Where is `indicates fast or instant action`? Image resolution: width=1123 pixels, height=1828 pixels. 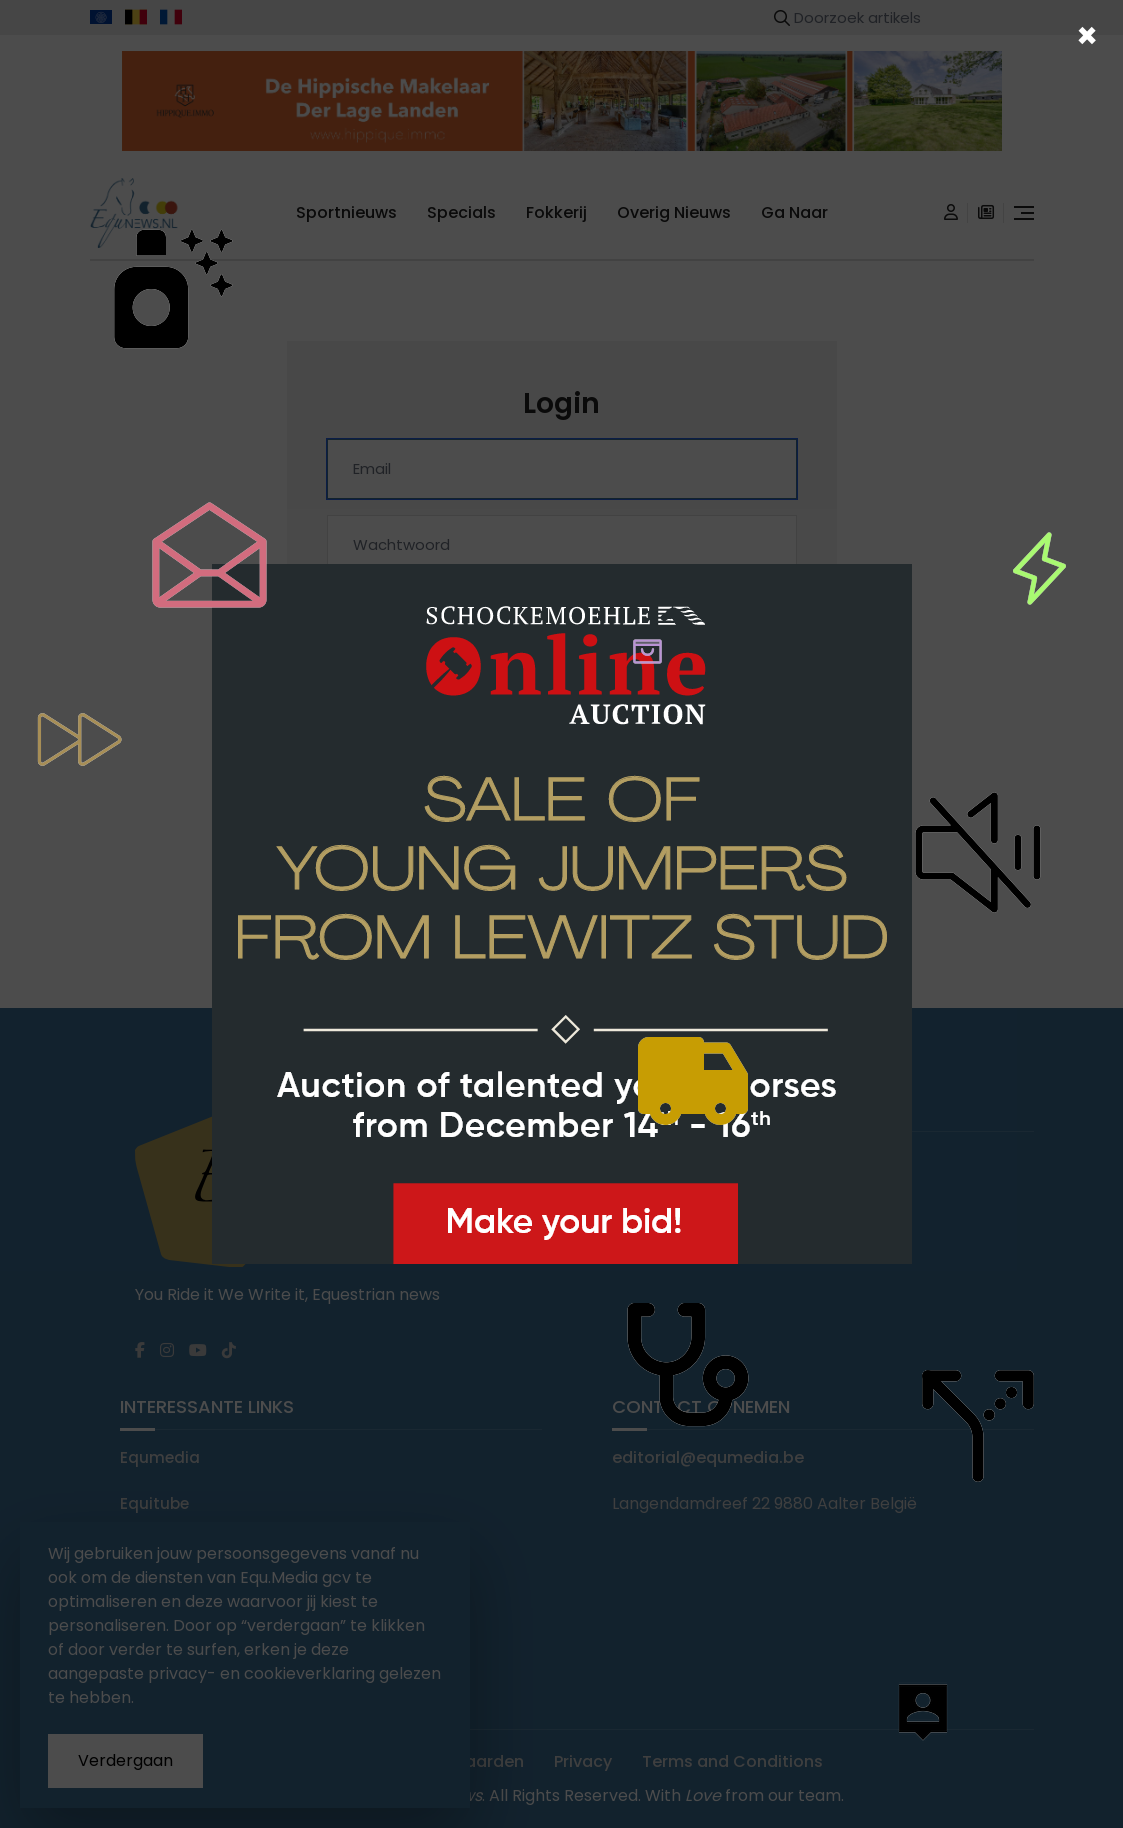
indicates fast or instant action is located at coordinates (1039, 568).